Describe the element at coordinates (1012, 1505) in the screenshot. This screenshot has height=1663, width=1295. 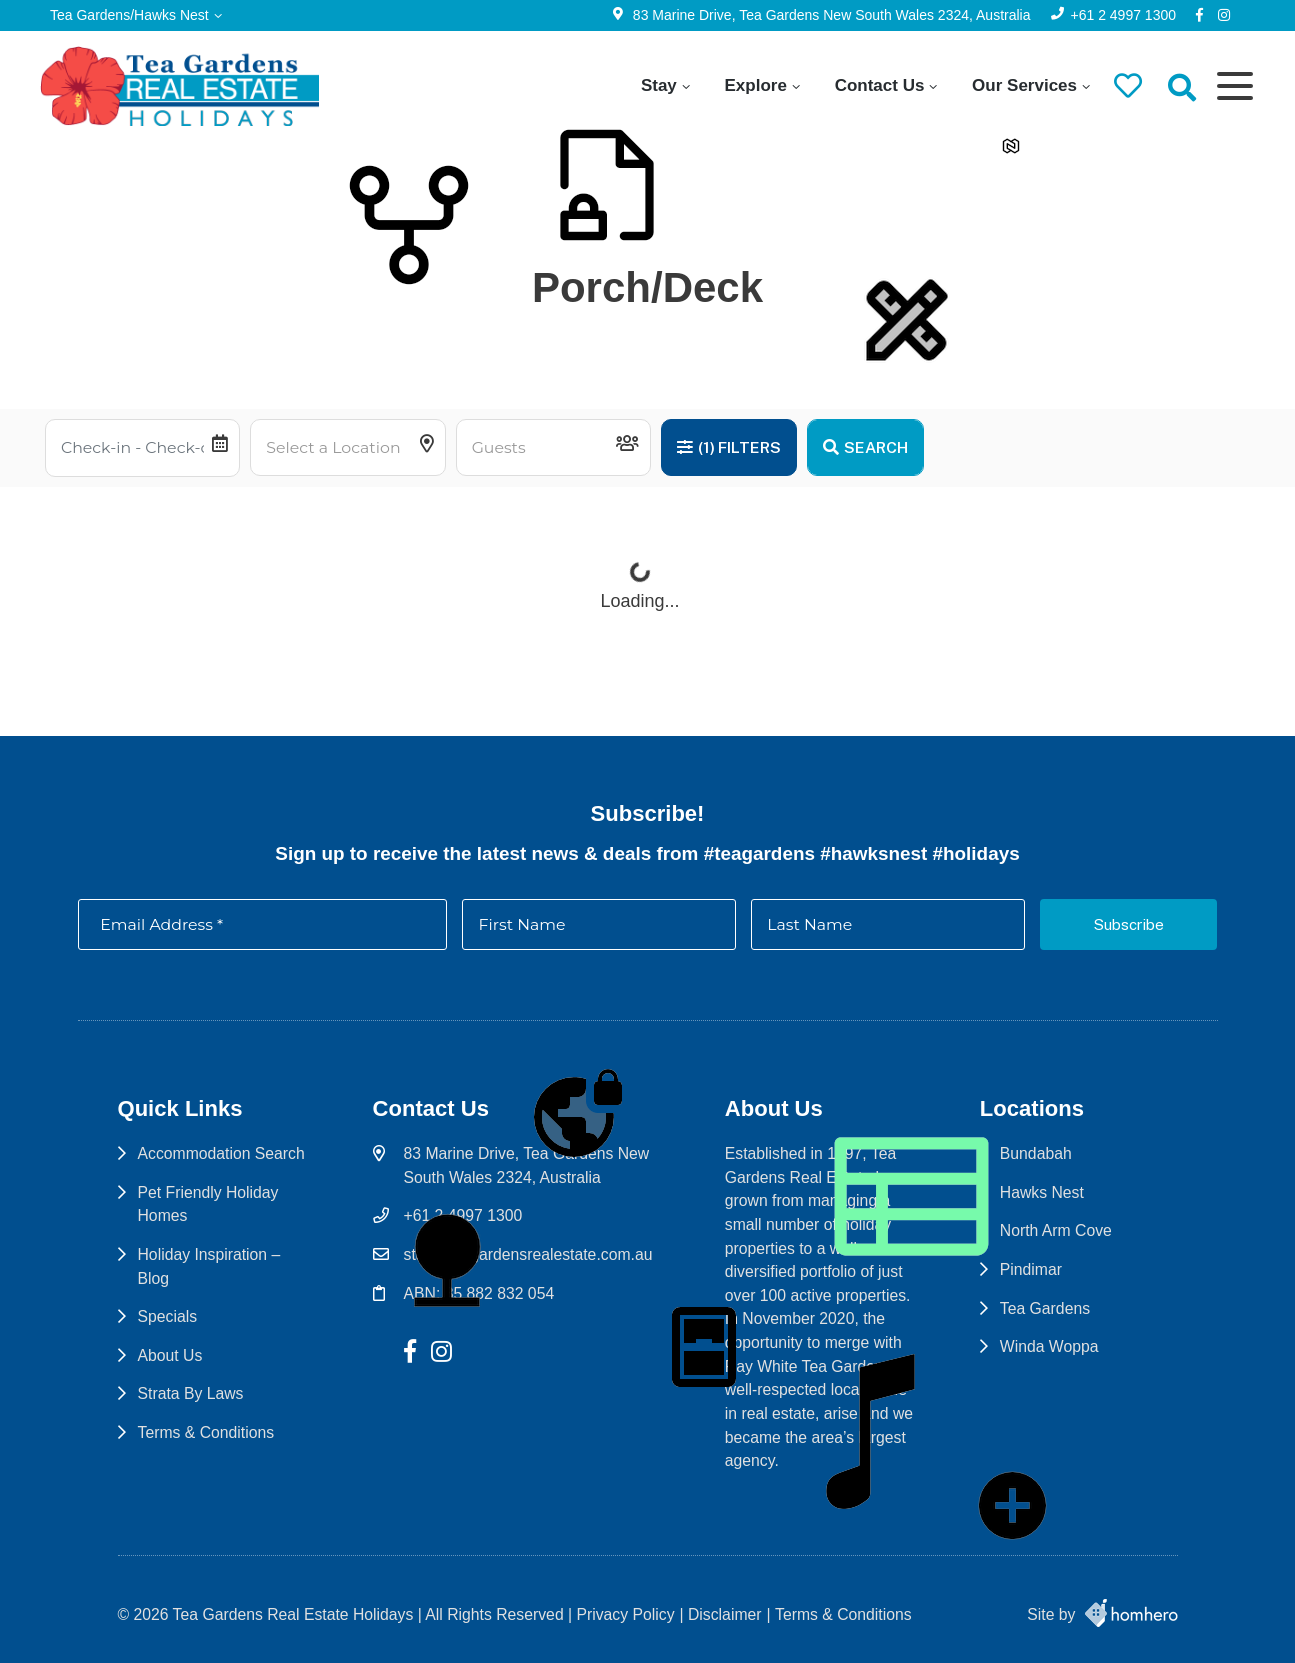
I see `add a new item` at that location.